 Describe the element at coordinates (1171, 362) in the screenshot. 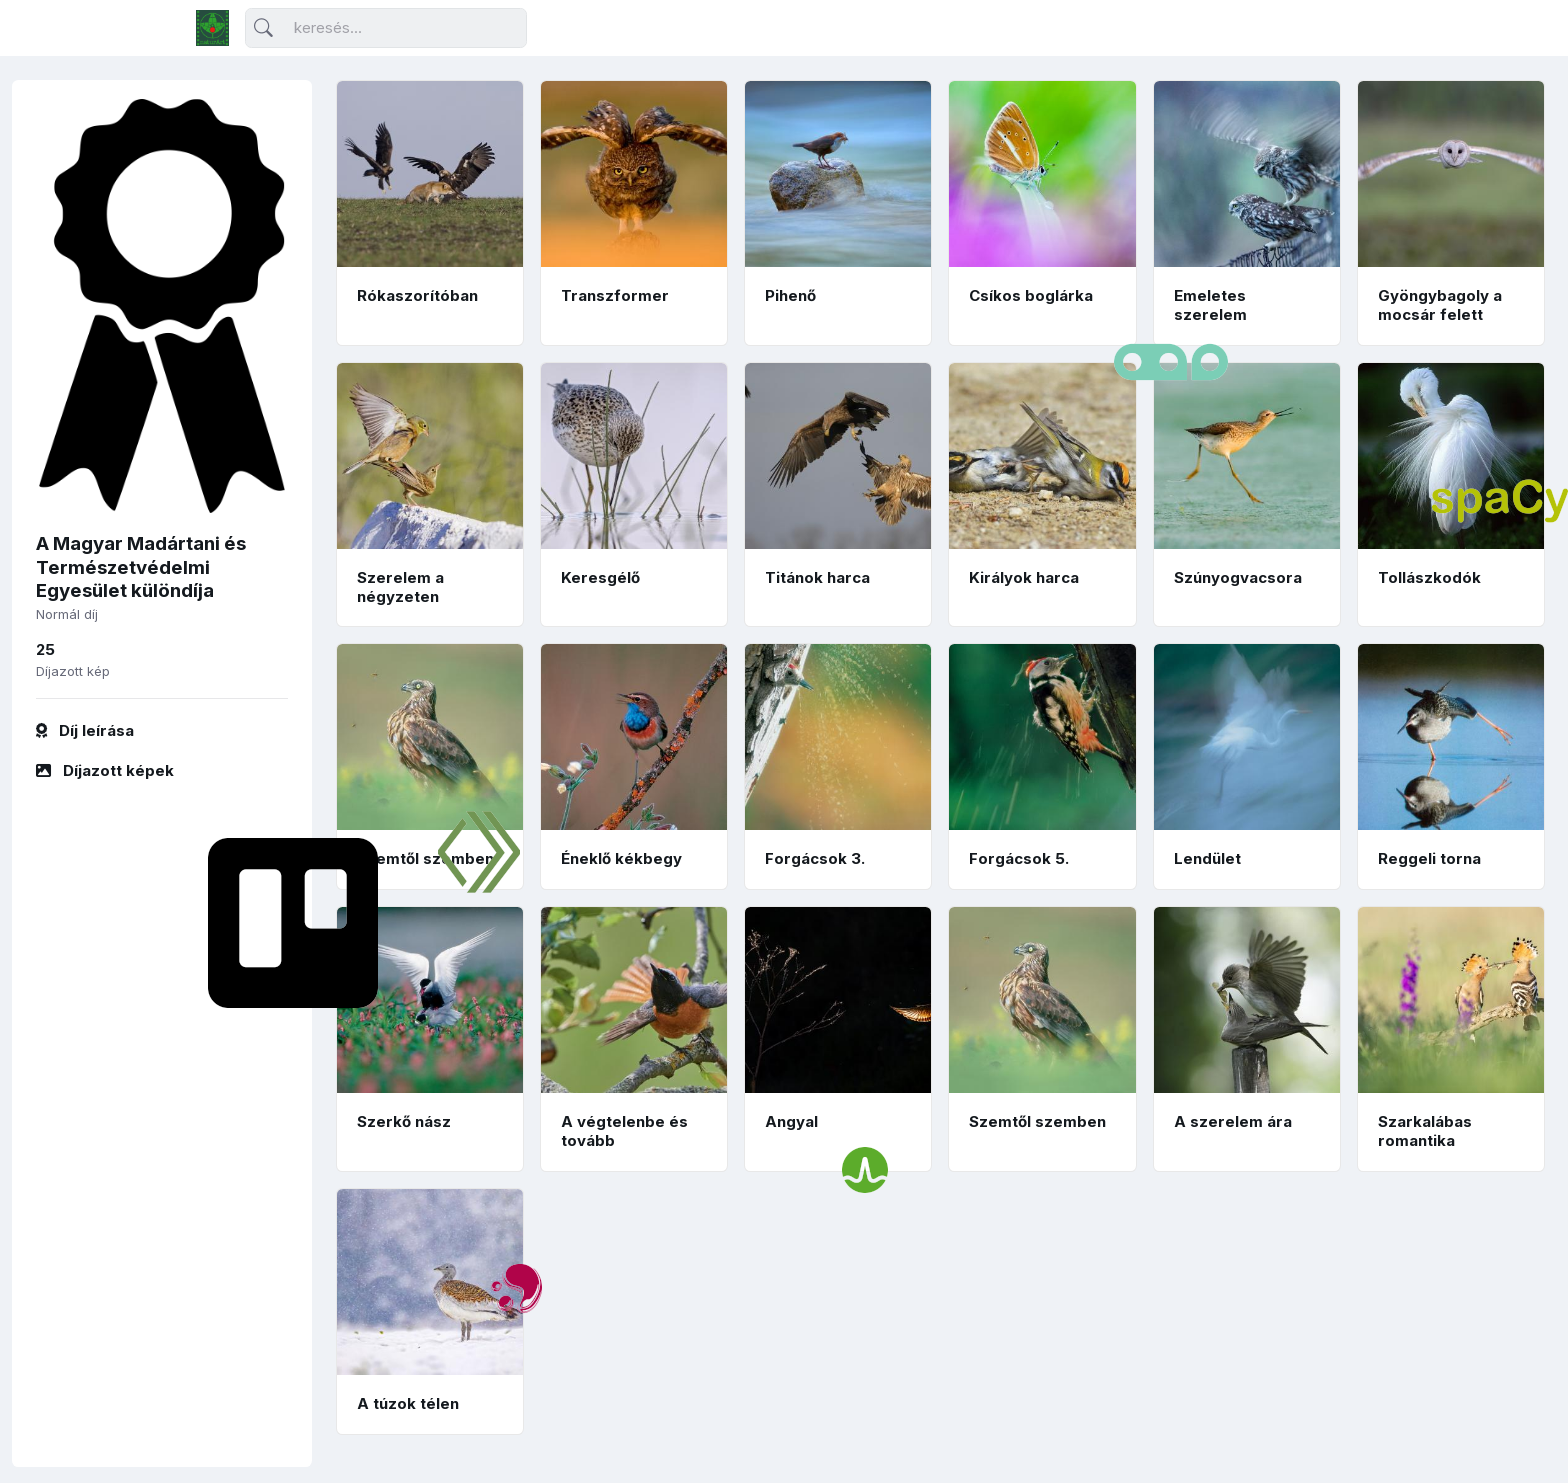

I see `visit the Thangs 3D model platform` at that location.